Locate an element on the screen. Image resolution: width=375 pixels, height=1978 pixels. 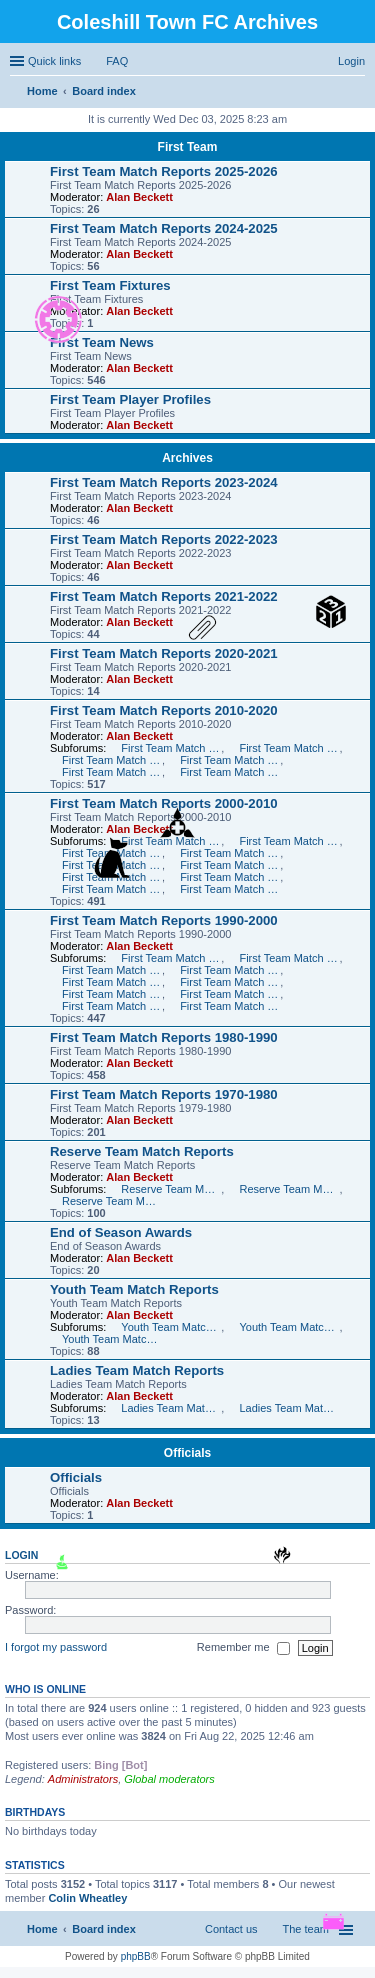
attach a file to your message is located at coordinates (202, 627).